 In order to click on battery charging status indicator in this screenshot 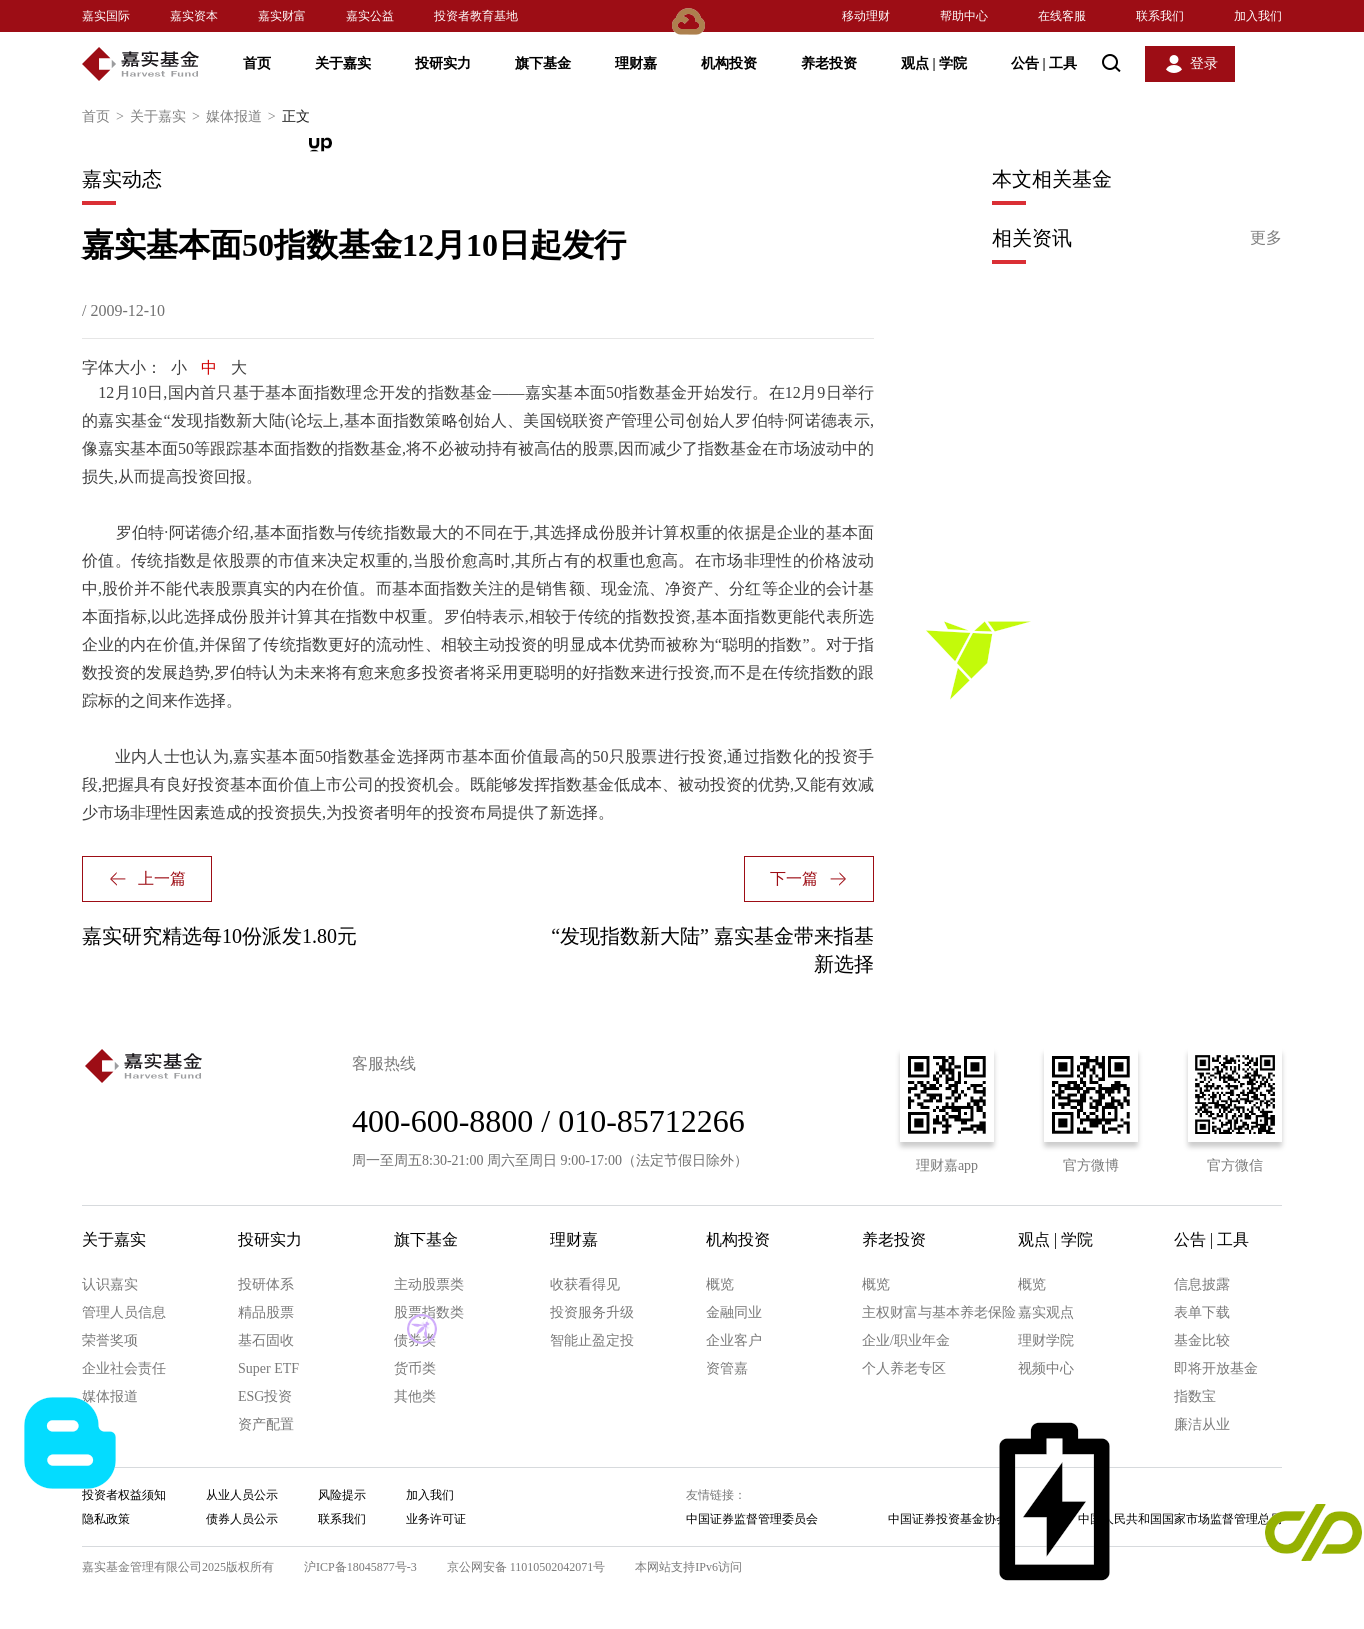, I will do `click(1054, 1501)`.